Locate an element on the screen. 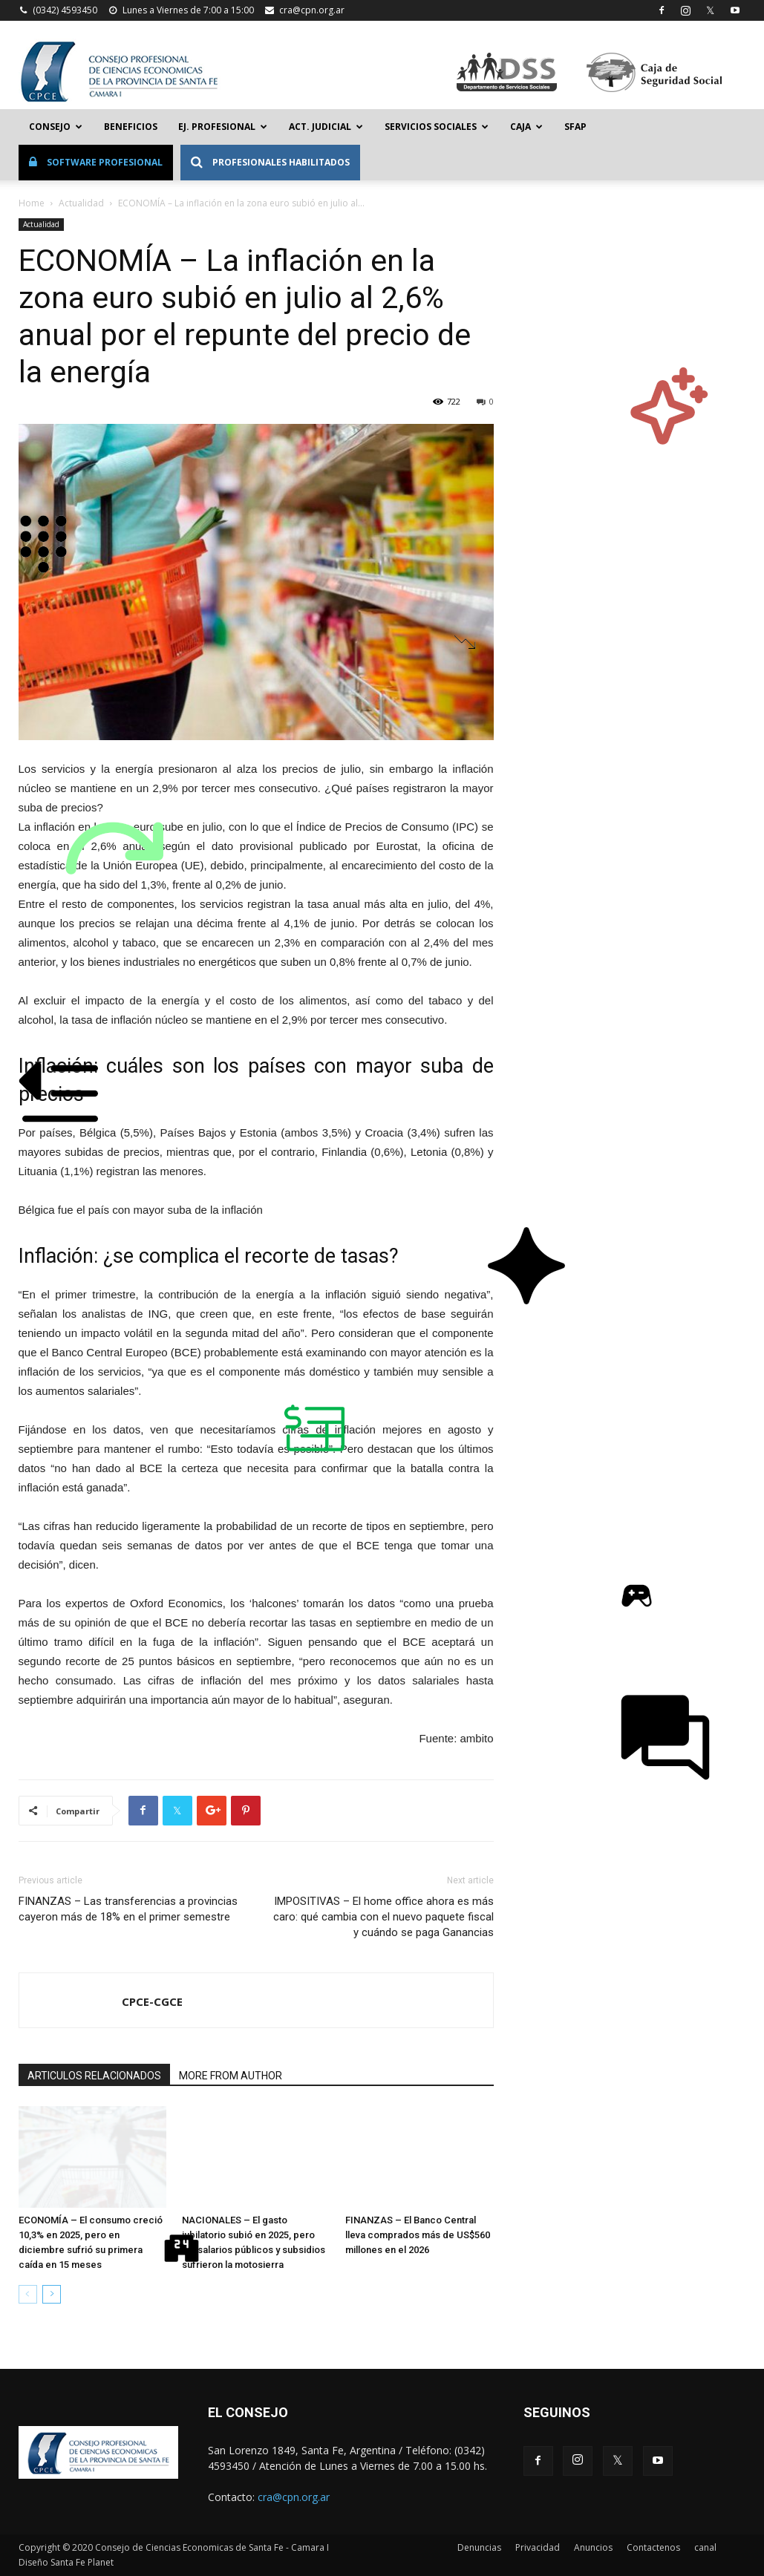  decrease text indentation is located at coordinates (60, 1094).